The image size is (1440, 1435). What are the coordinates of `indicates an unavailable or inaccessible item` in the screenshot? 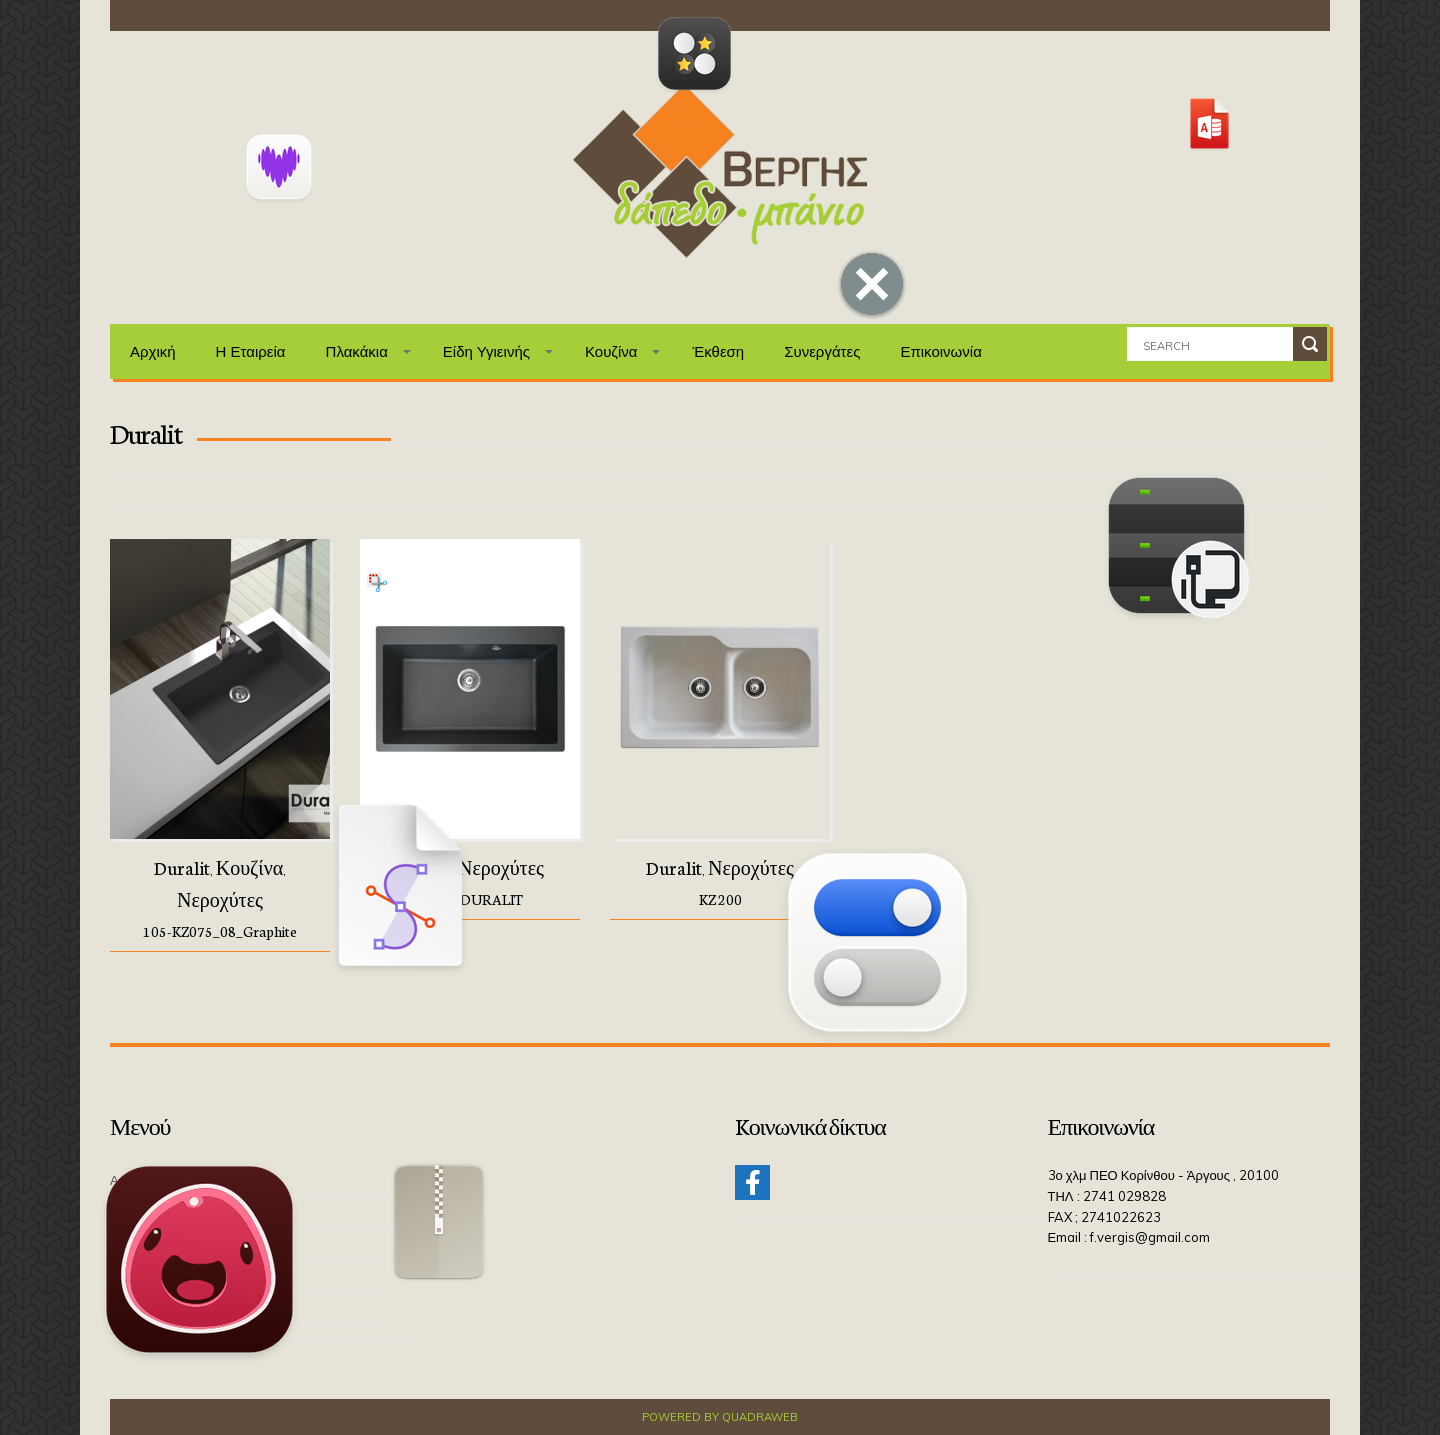 It's located at (872, 284).